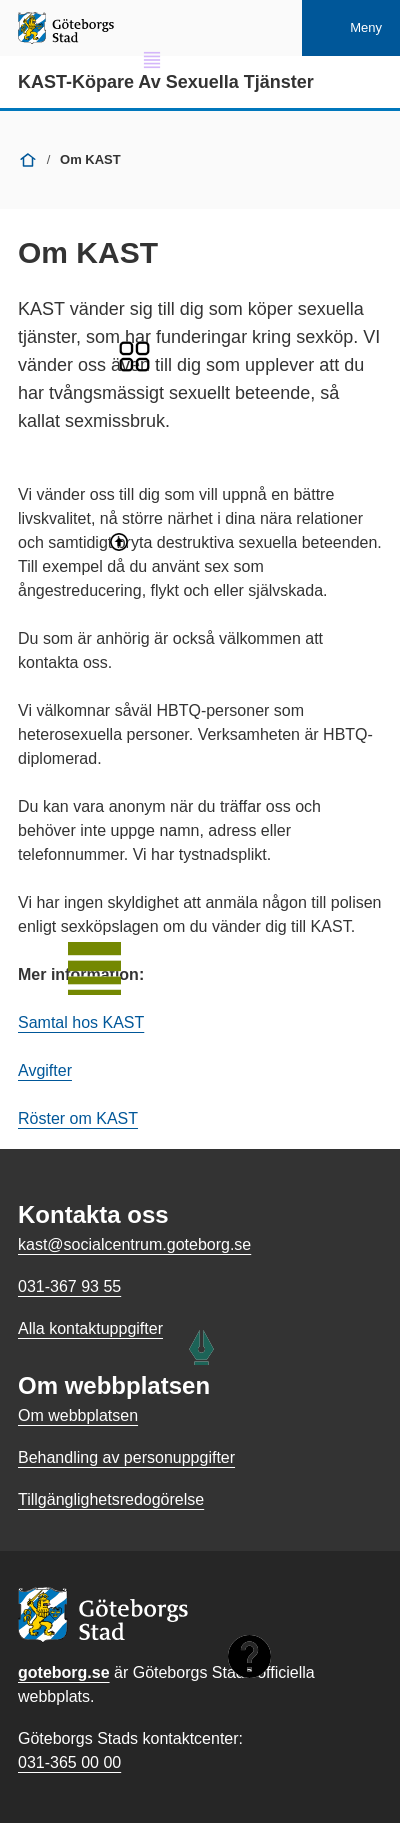 The width and height of the screenshot is (400, 1823). Describe the element at coordinates (134, 356) in the screenshot. I see `access all apps or applications` at that location.